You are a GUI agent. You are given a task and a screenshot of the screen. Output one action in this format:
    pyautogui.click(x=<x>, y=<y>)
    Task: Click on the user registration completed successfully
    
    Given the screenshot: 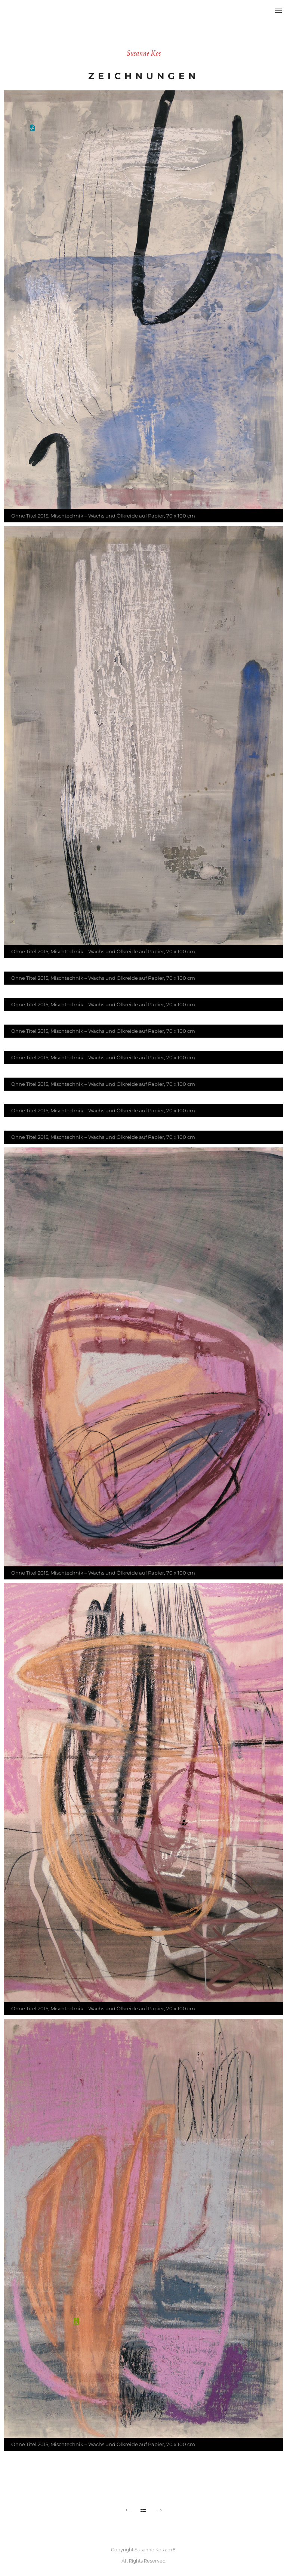 What is the action you would take?
    pyautogui.click(x=184, y=1822)
    